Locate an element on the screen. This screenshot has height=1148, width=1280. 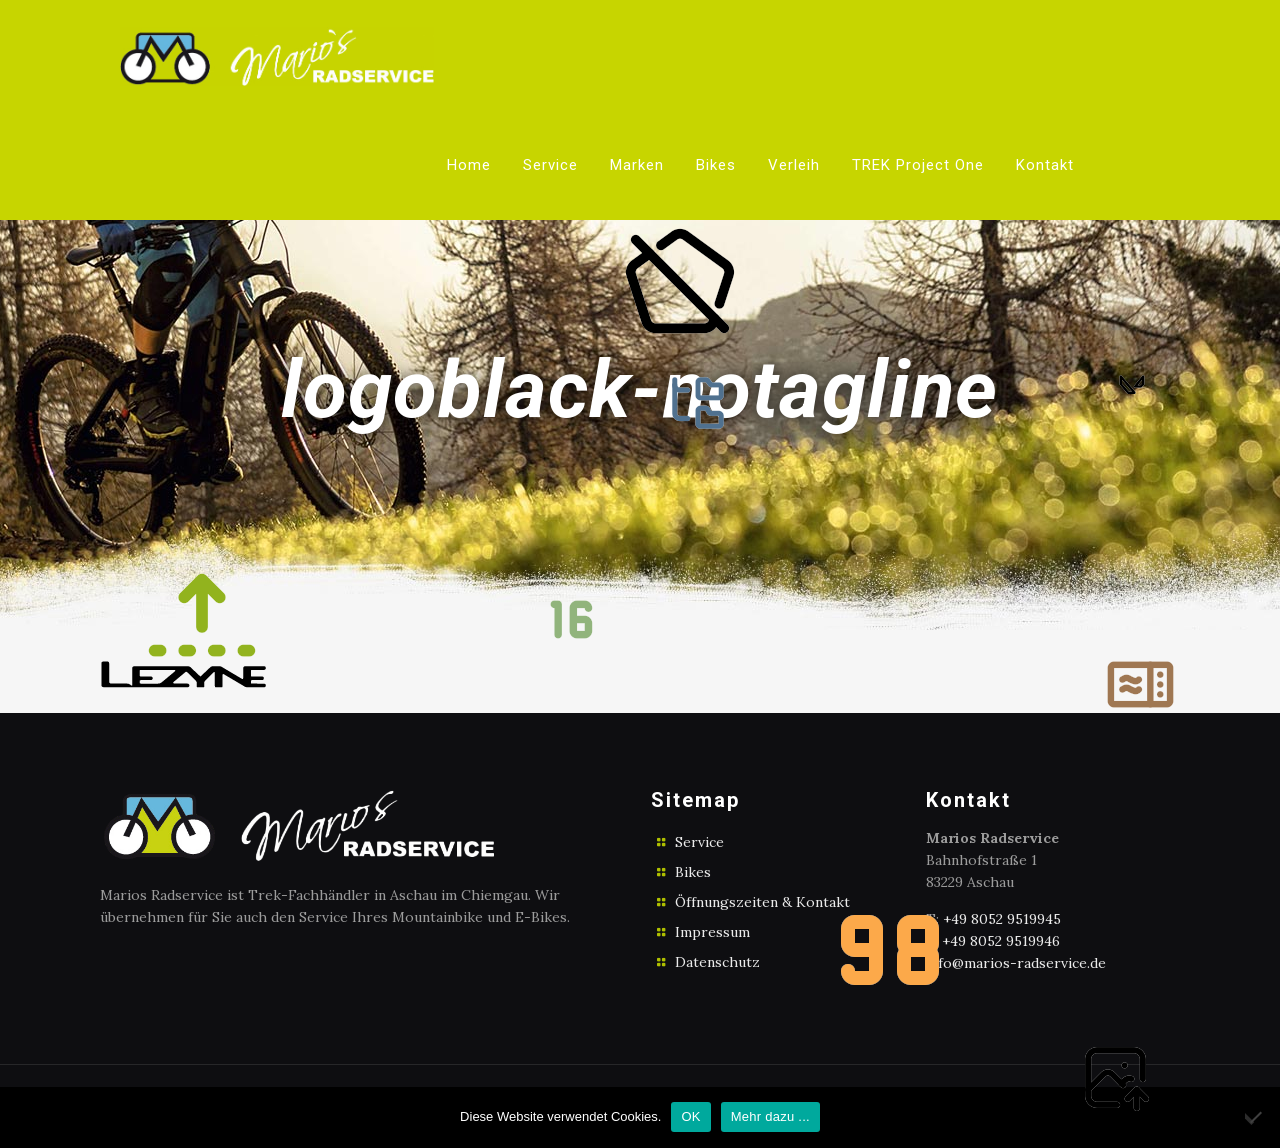
collapse content upward is located at coordinates (202, 621).